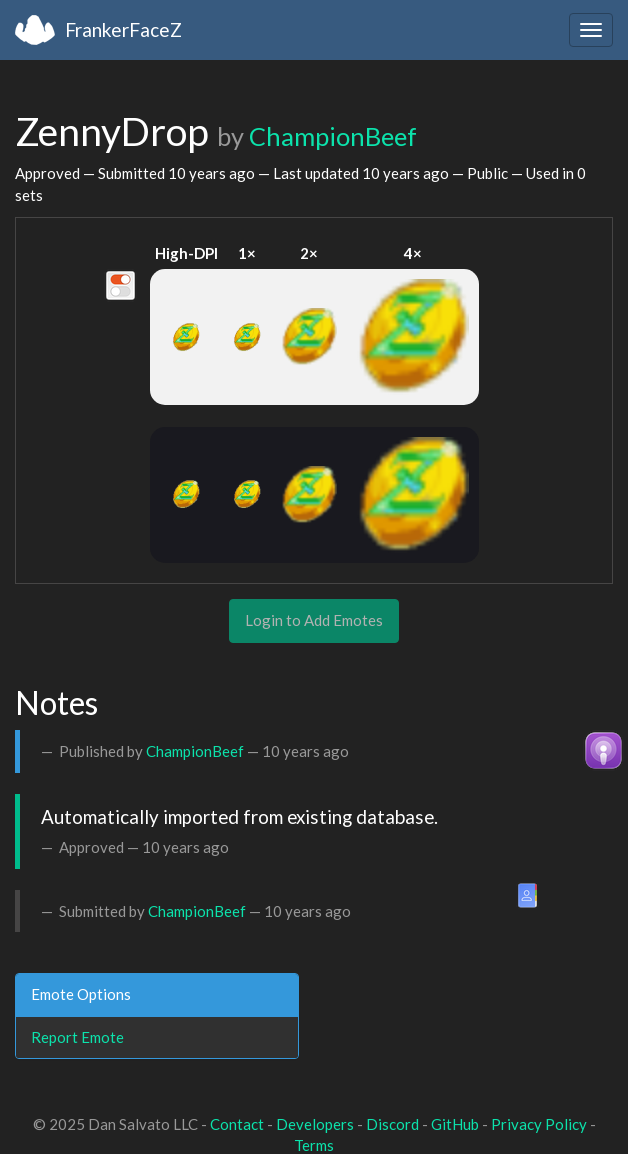  What do you see at coordinates (527, 895) in the screenshot?
I see `open the contacts or address book app` at bounding box center [527, 895].